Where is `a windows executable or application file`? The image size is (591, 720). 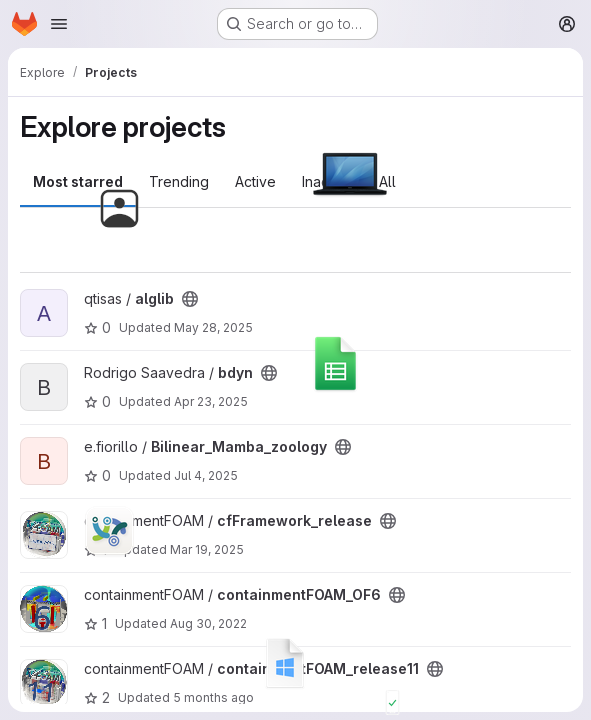 a windows executable or application file is located at coordinates (285, 664).